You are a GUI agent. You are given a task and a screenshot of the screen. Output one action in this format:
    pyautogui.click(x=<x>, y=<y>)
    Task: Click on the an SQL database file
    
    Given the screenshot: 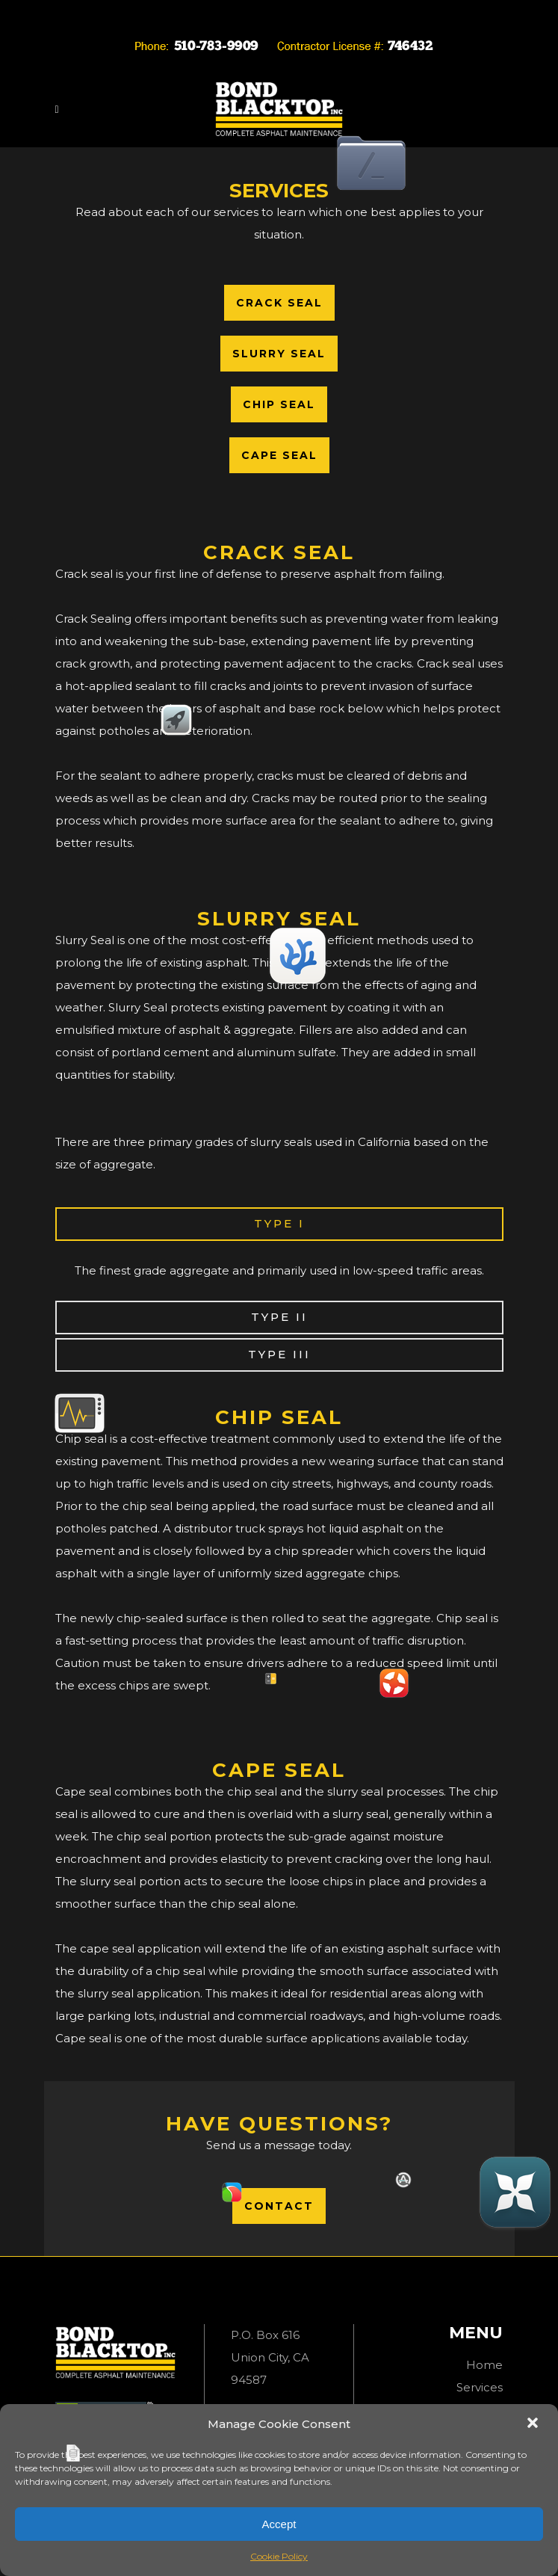 What is the action you would take?
    pyautogui.click(x=73, y=2453)
    